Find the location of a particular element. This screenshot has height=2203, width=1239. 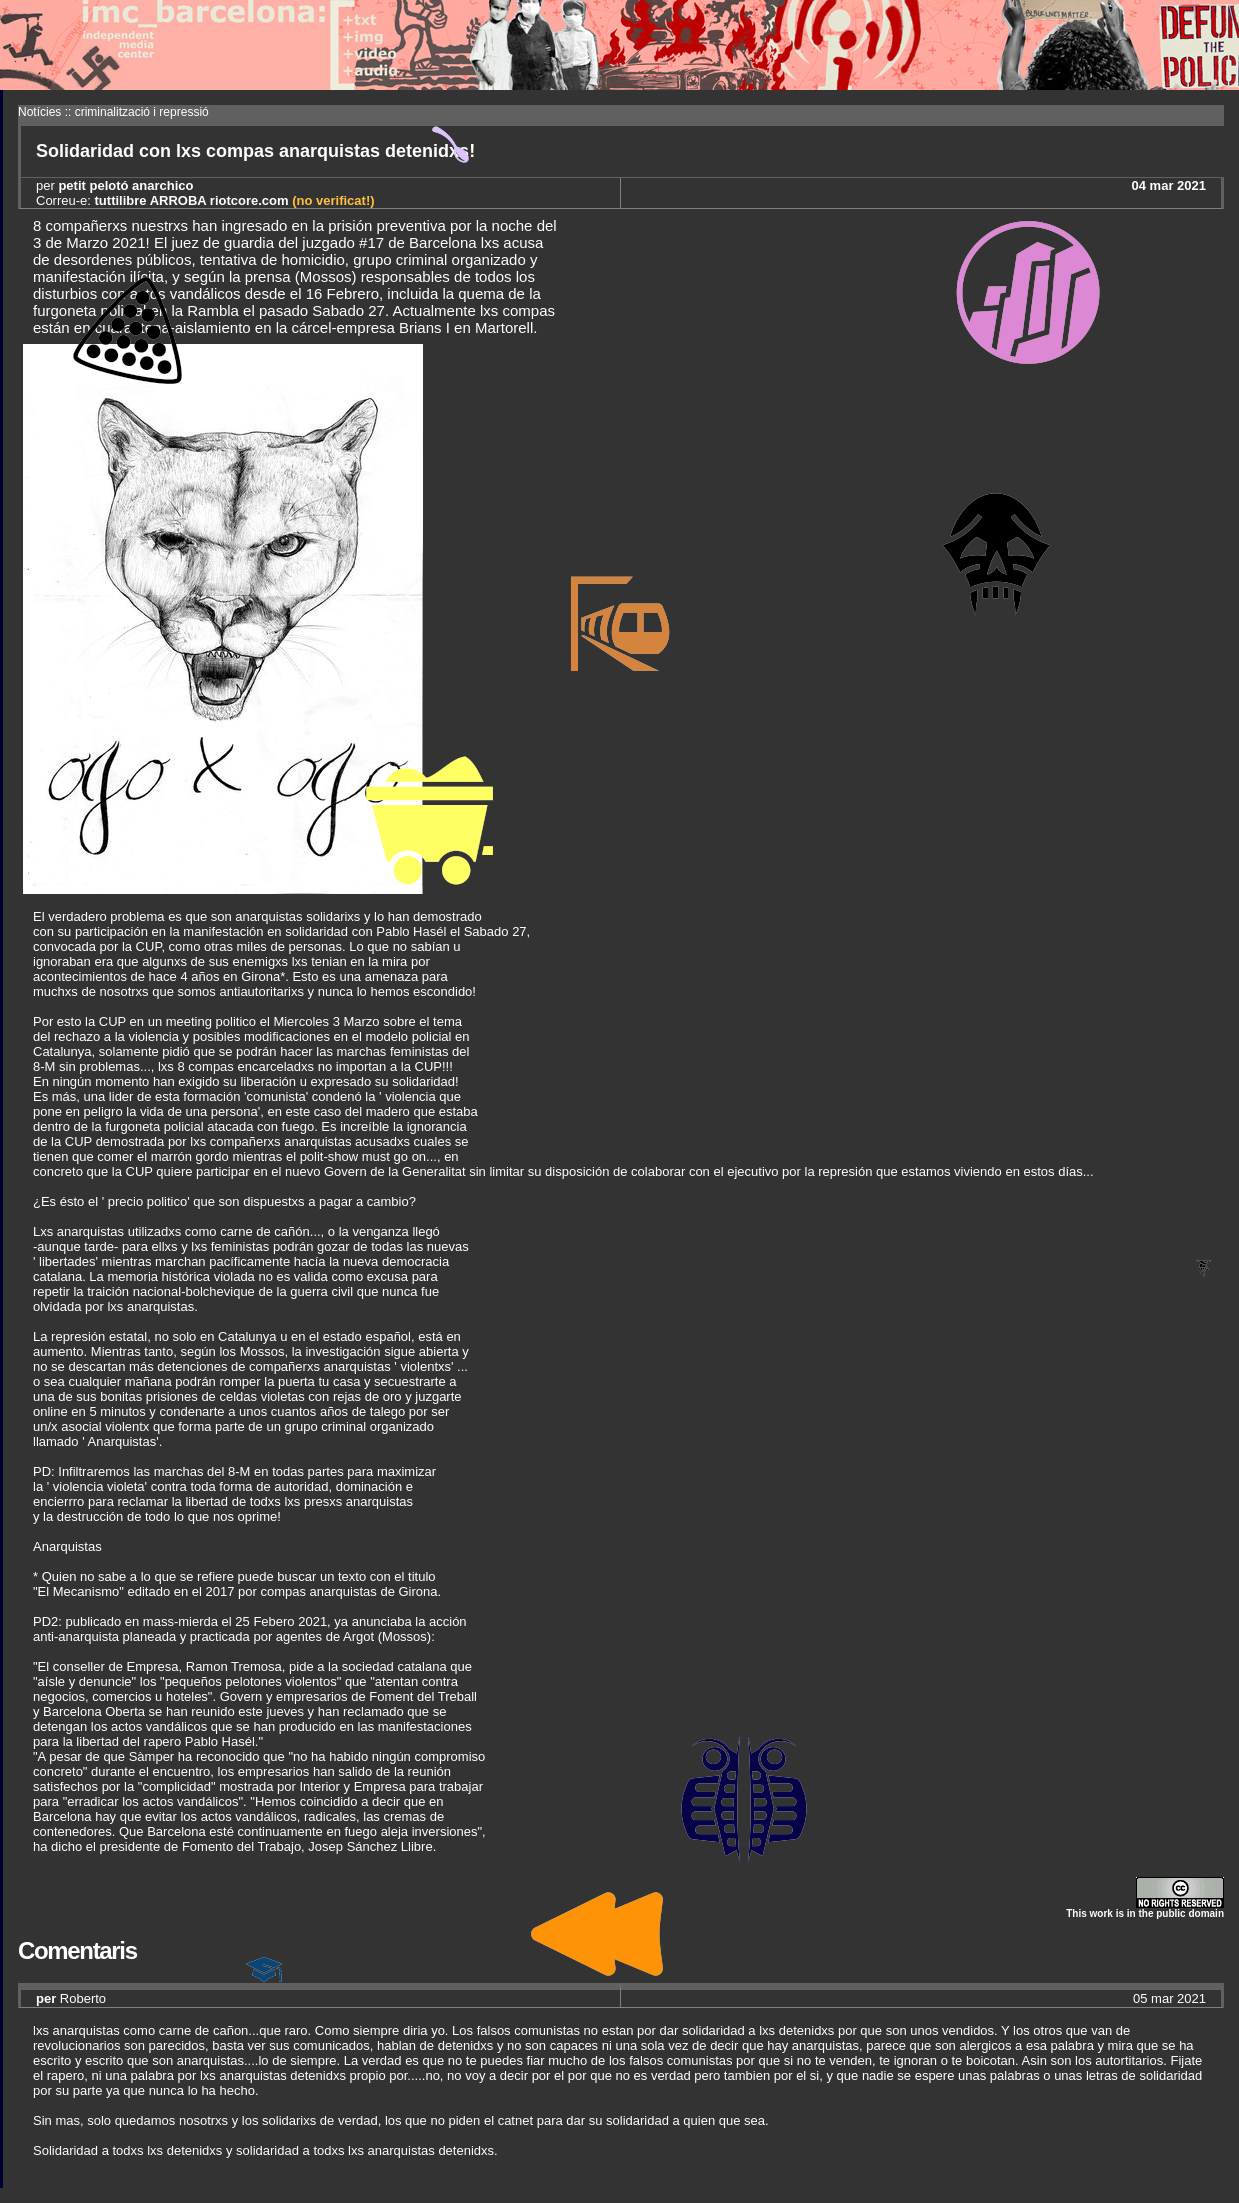

access education or learning features is located at coordinates (264, 1970).